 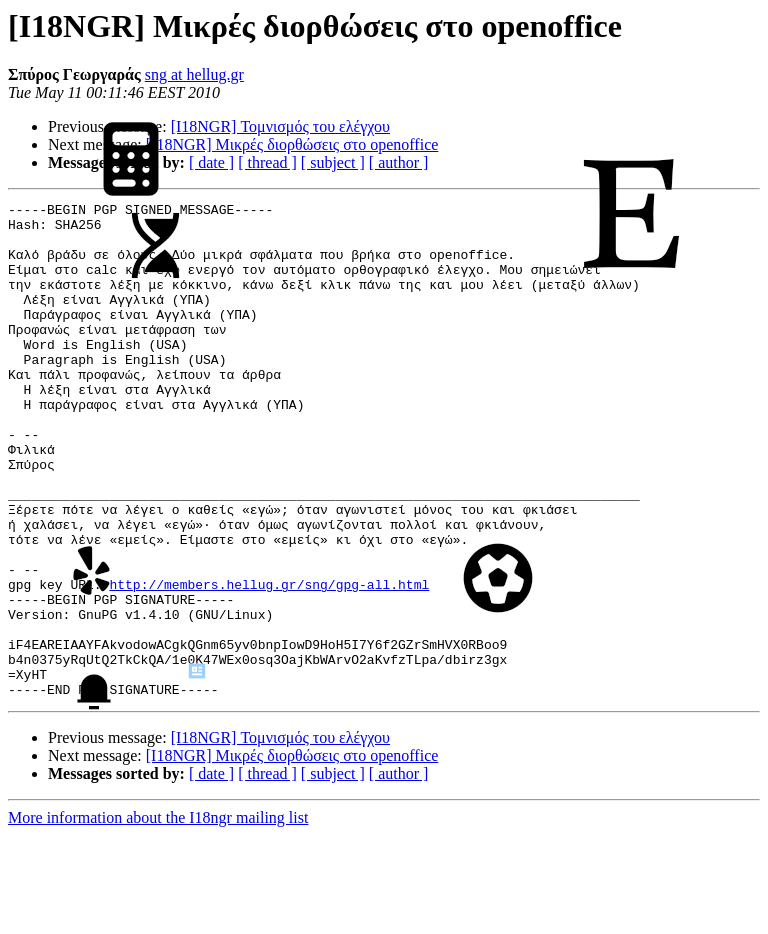 What do you see at coordinates (498, 578) in the screenshot?
I see `access sports or soccer-related content` at bounding box center [498, 578].